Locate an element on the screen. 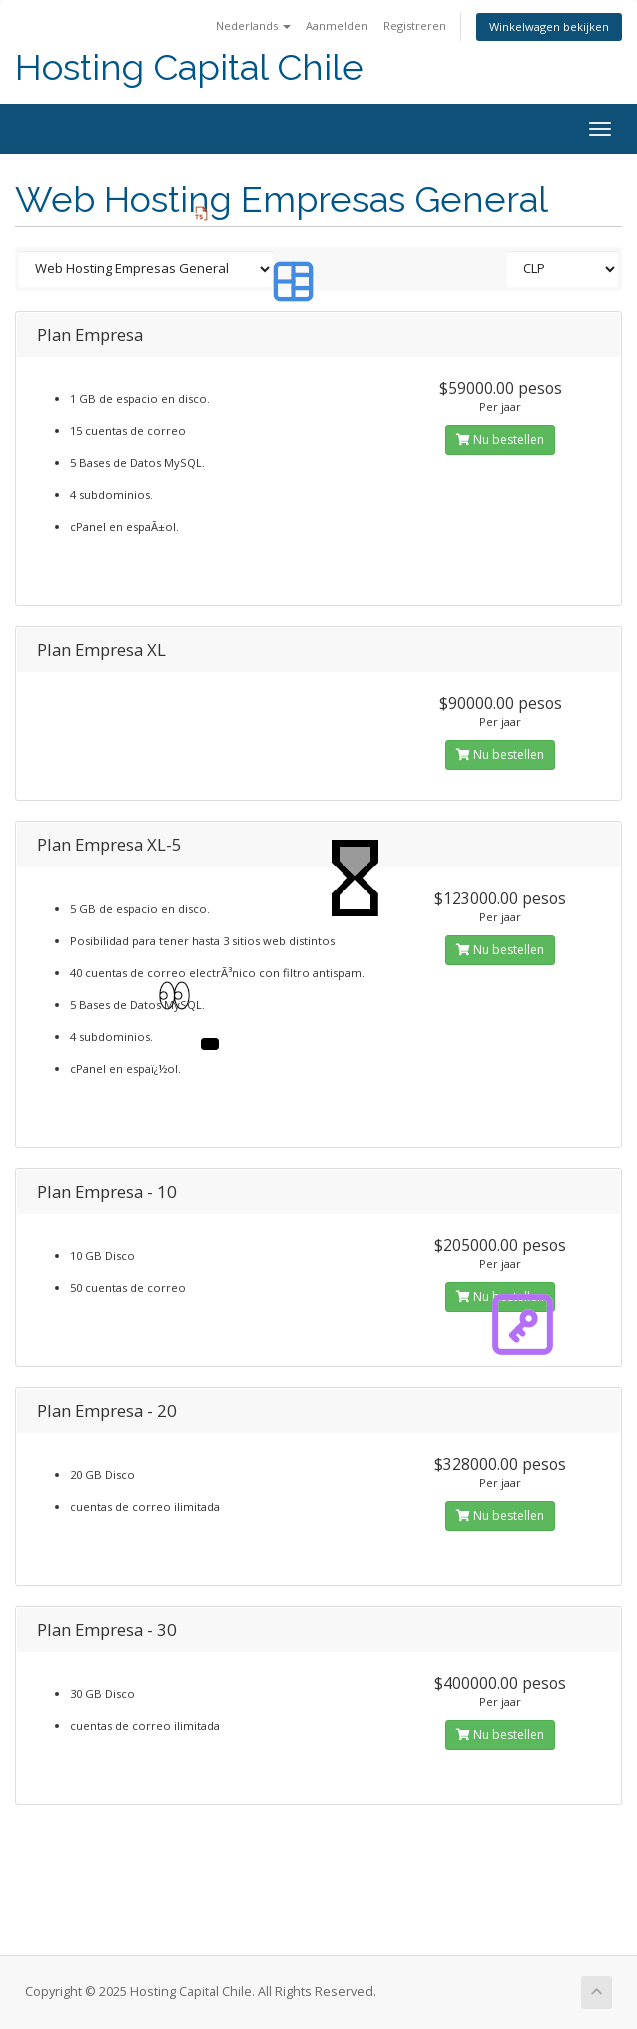 This screenshot has width=637, height=2029. view who has seen your content is located at coordinates (174, 995).